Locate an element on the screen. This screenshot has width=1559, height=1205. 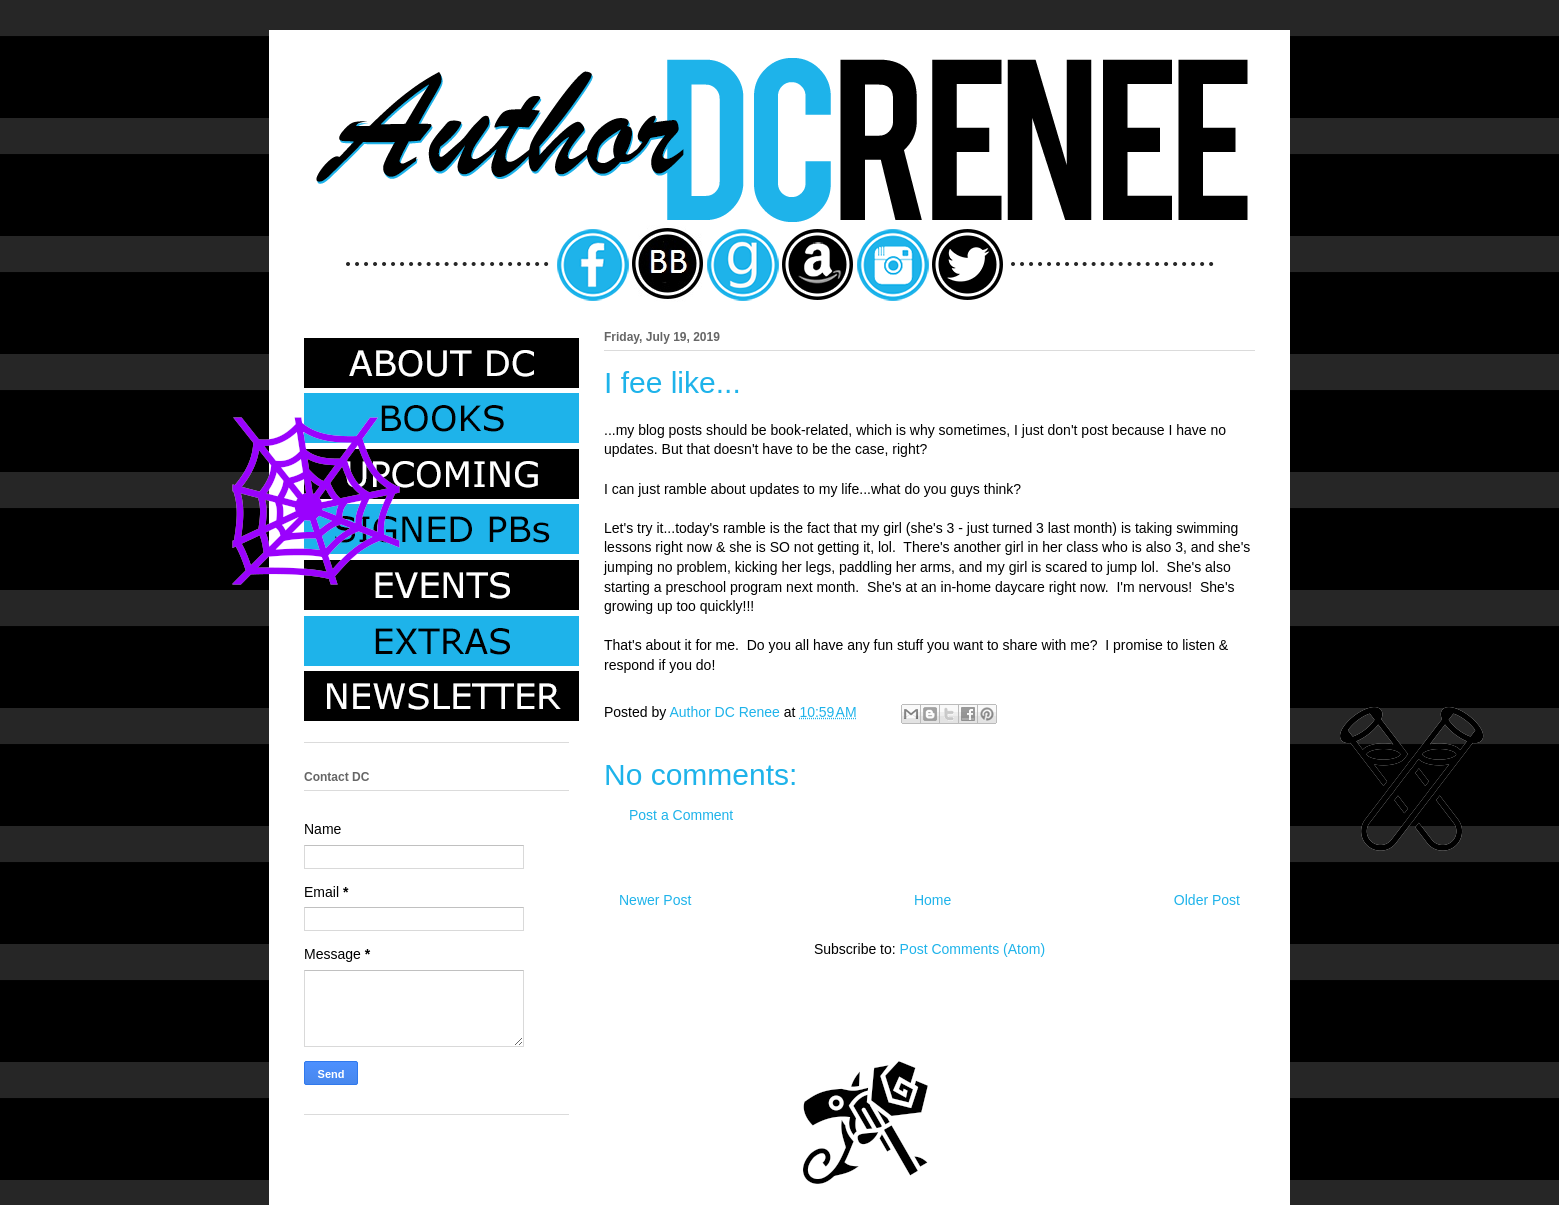
access laboratory or science features is located at coordinates (1411, 778).